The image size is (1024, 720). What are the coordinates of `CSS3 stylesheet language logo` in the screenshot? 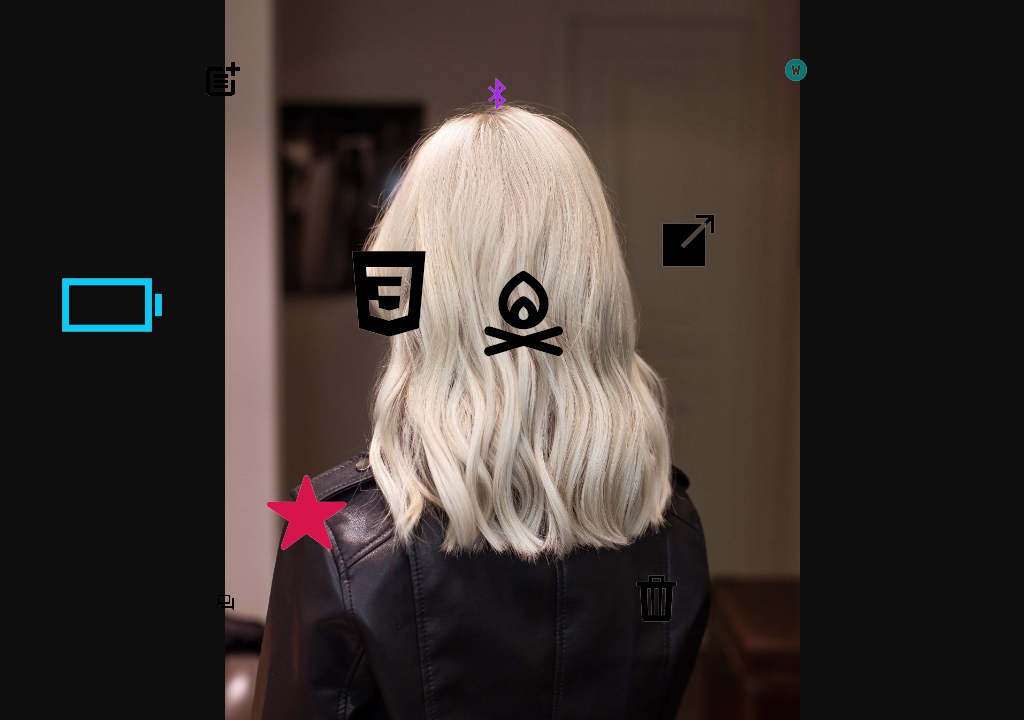 It's located at (389, 294).